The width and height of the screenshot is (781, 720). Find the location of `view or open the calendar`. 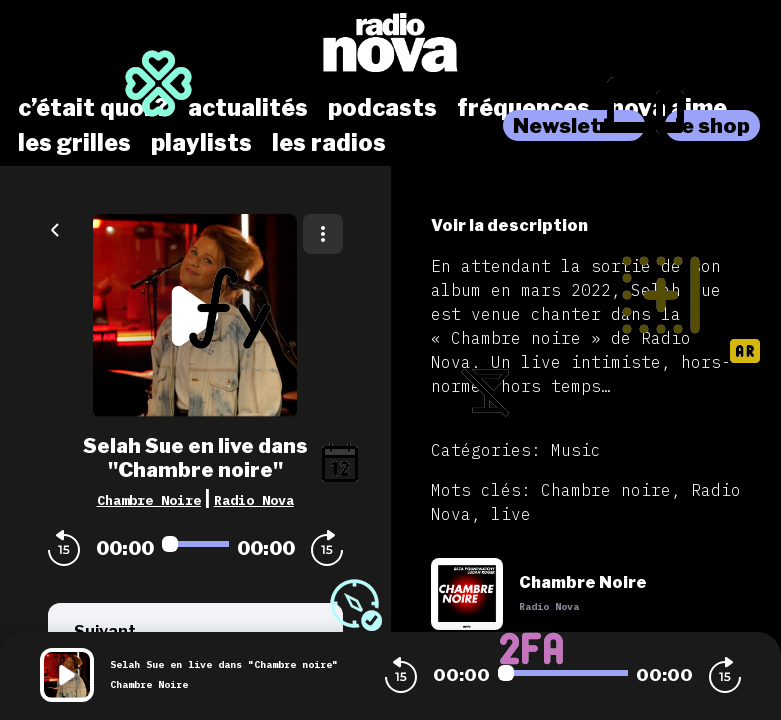

view or open the calendar is located at coordinates (340, 464).